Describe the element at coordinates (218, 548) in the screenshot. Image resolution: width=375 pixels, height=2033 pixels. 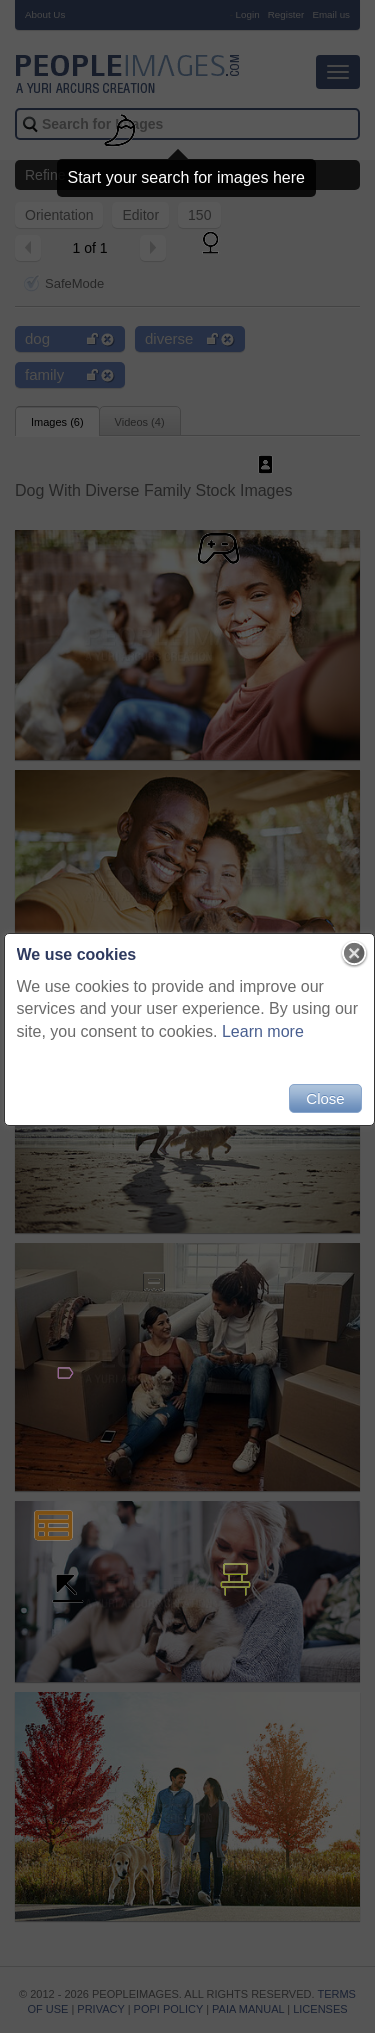
I see `access games or gaming section` at that location.